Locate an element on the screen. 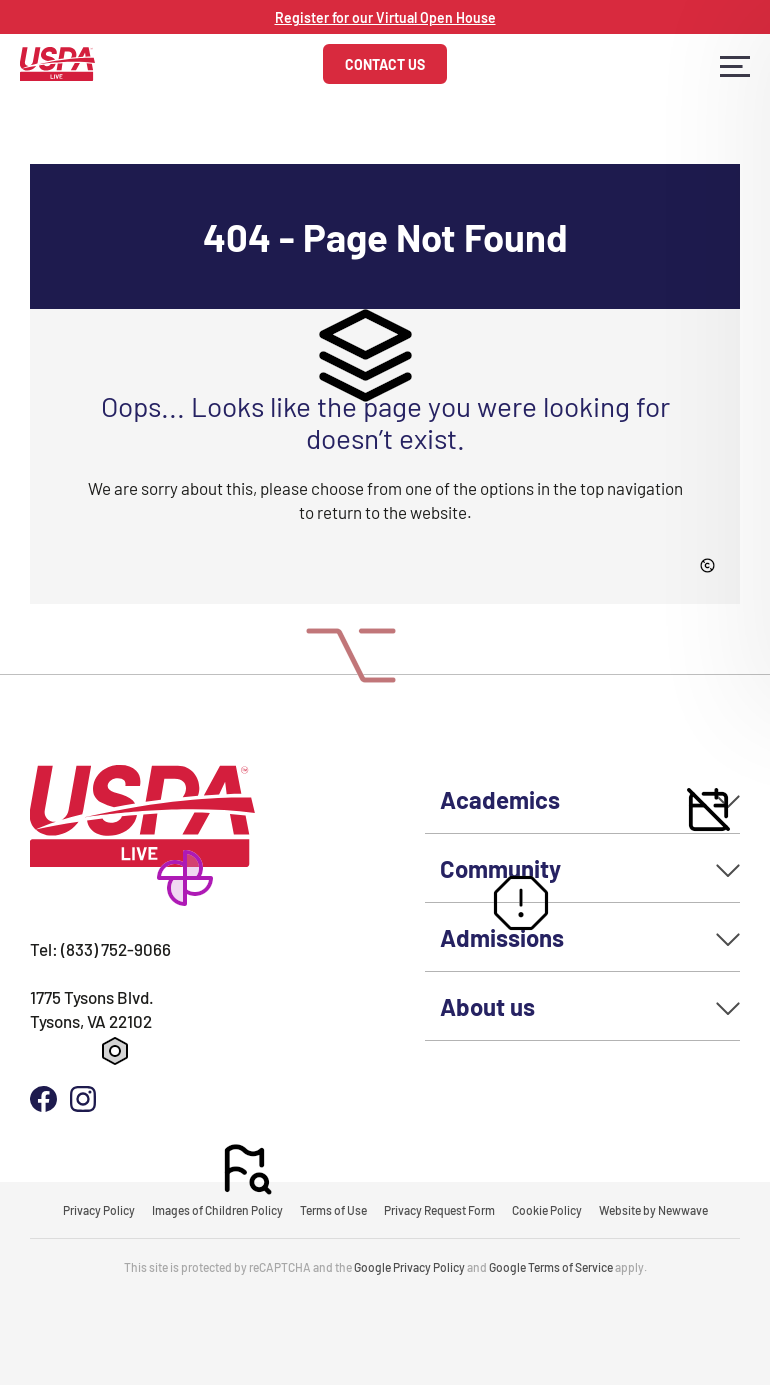  disable calendar or scheduling feature is located at coordinates (708, 809).